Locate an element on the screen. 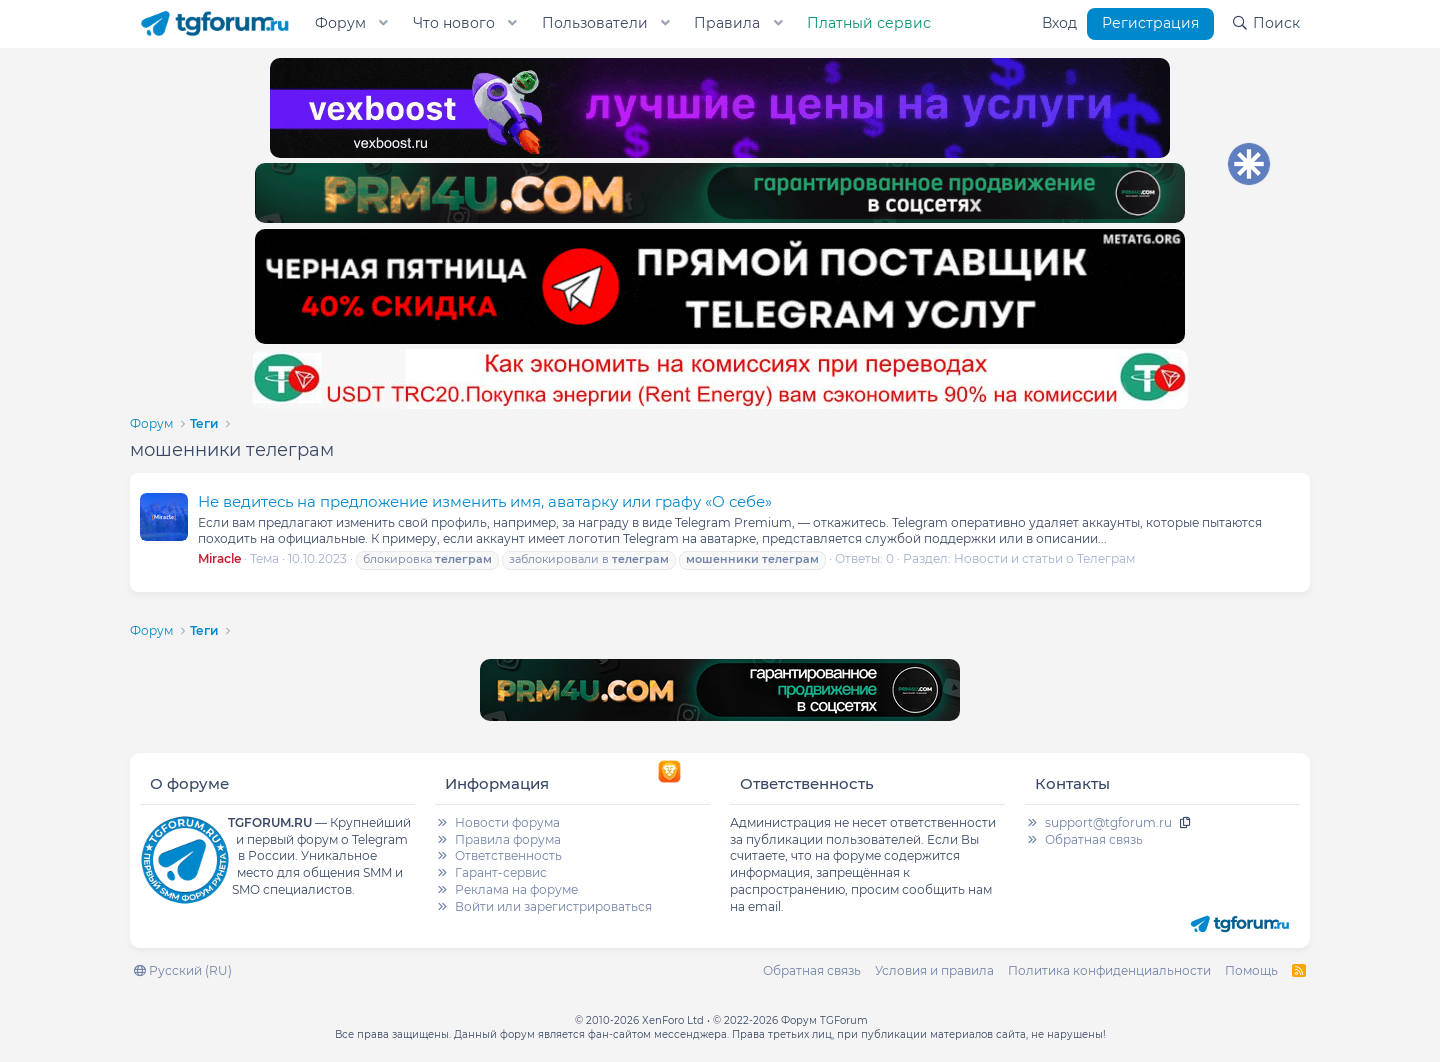 The height and width of the screenshot is (1062, 1440). open brave browser beta version is located at coordinates (669, 771).